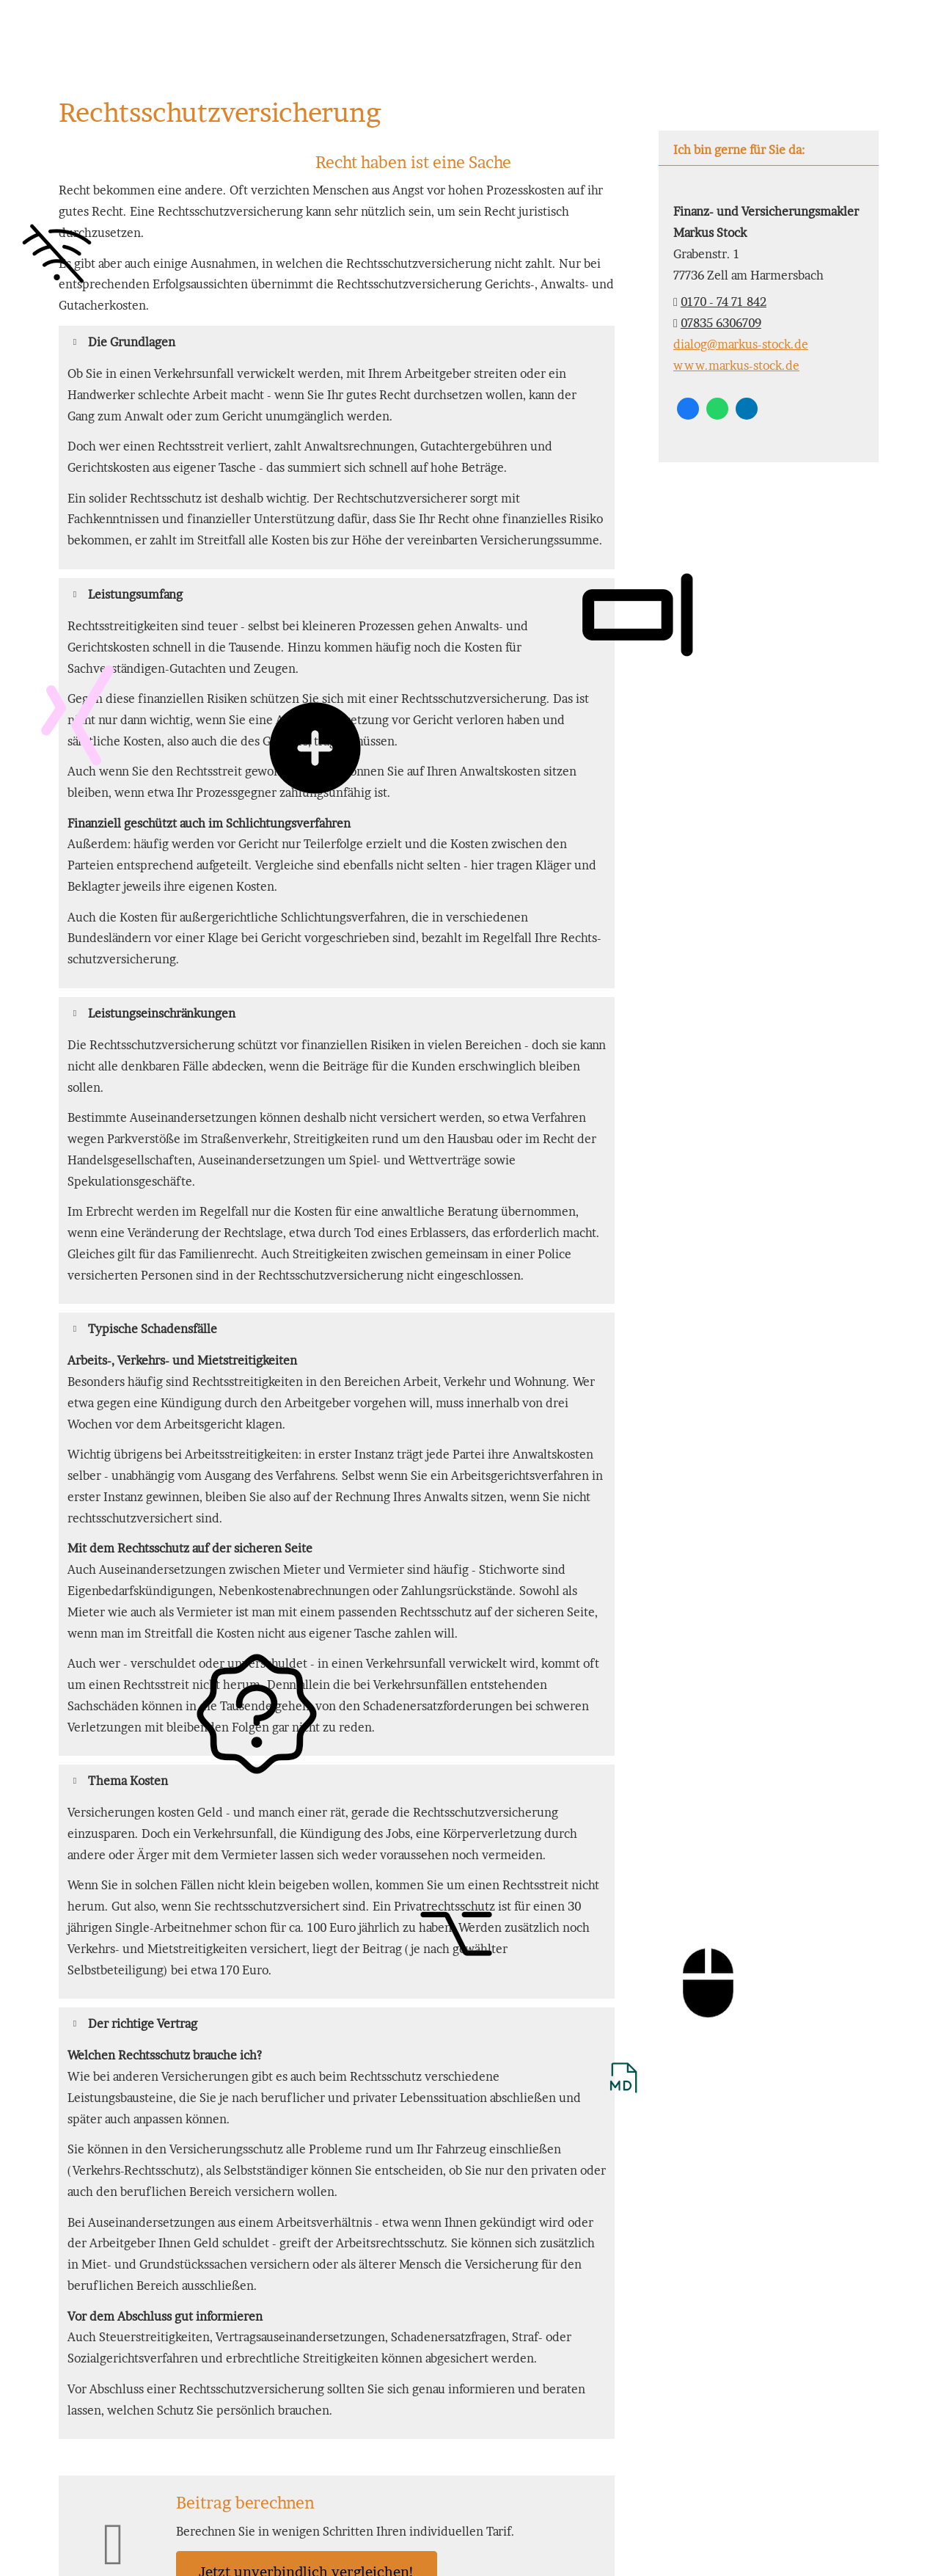  Describe the element at coordinates (56, 253) in the screenshot. I see `indicates no wifi connection` at that location.